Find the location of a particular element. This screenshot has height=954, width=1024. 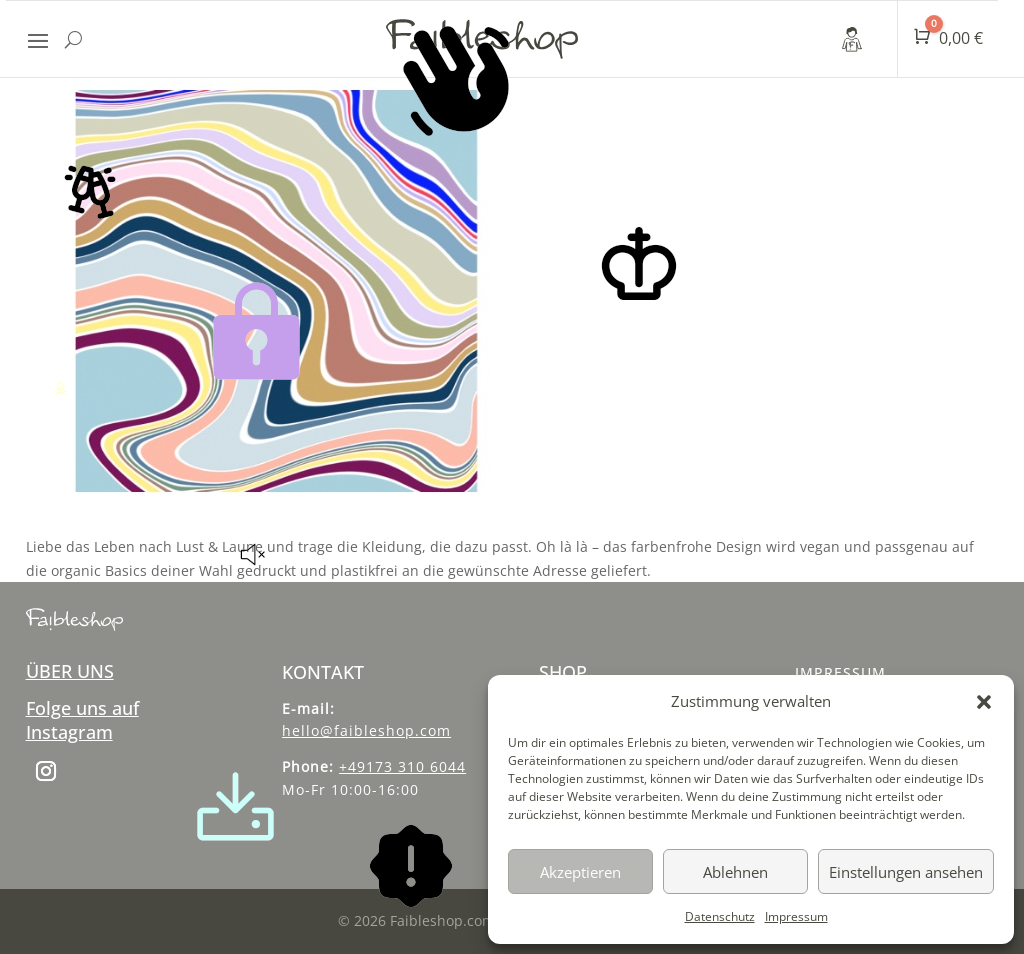

celebrate a milestone or achievement is located at coordinates (91, 192).